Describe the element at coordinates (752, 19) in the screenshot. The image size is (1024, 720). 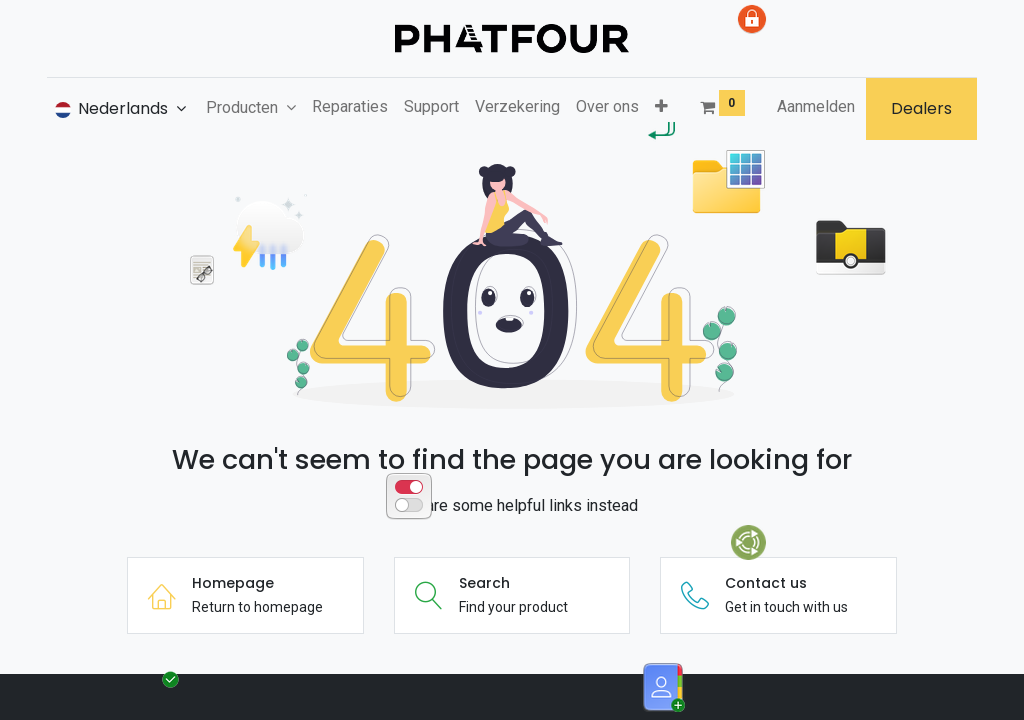
I see `brightness settings are locked` at that location.